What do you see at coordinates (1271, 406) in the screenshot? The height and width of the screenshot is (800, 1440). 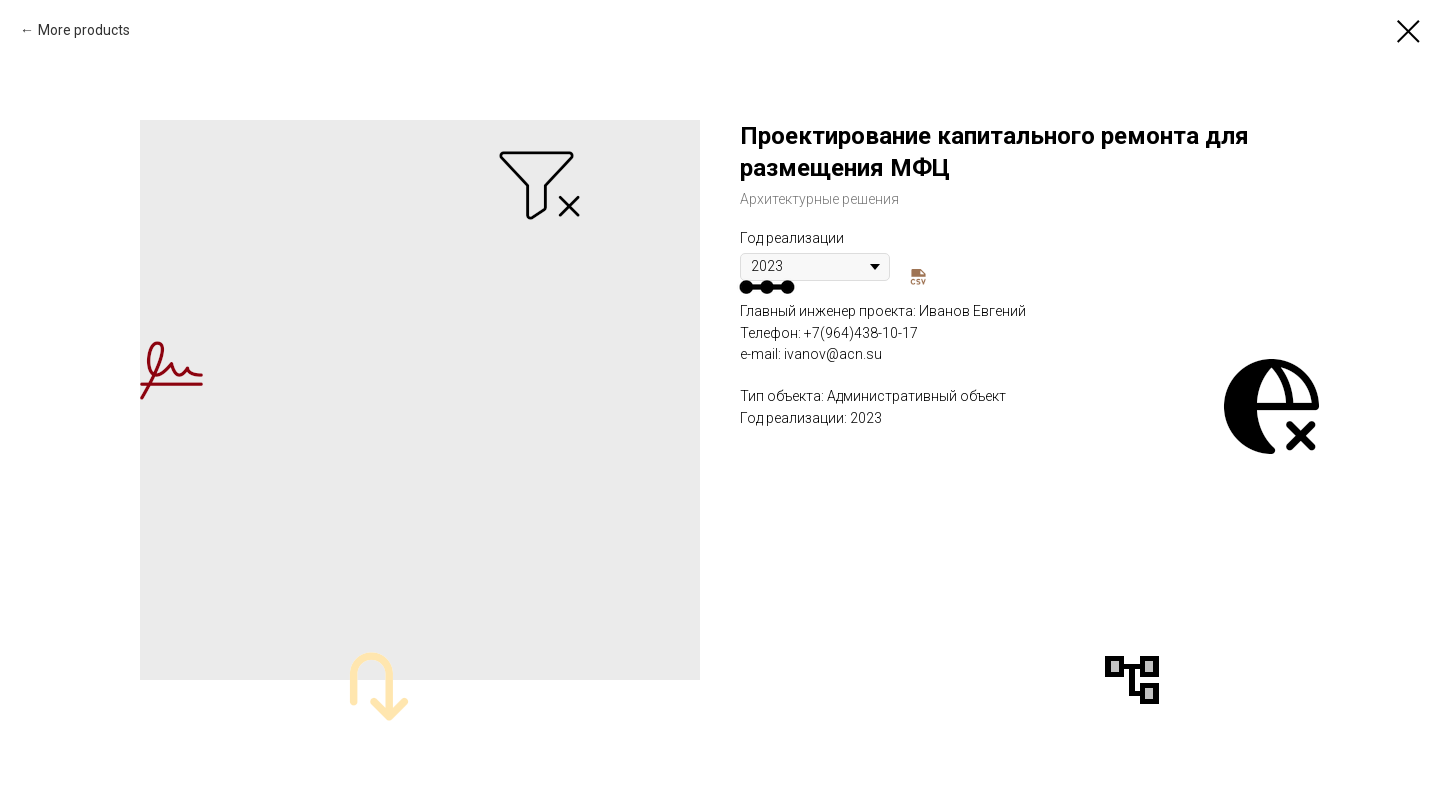 I see `no internet connection` at bounding box center [1271, 406].